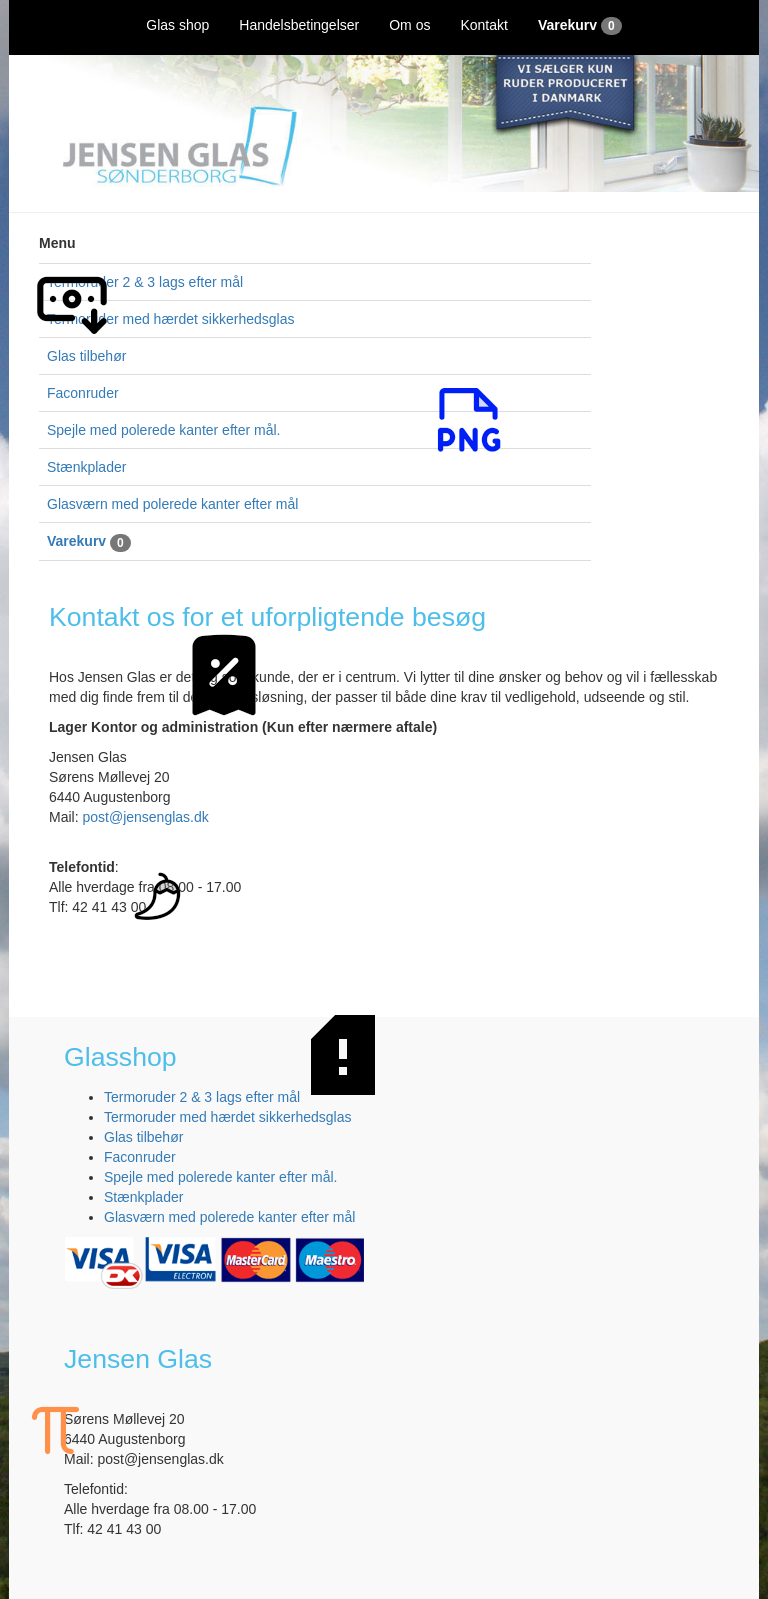  I want to click on a PNG image file, so click(468, 422).